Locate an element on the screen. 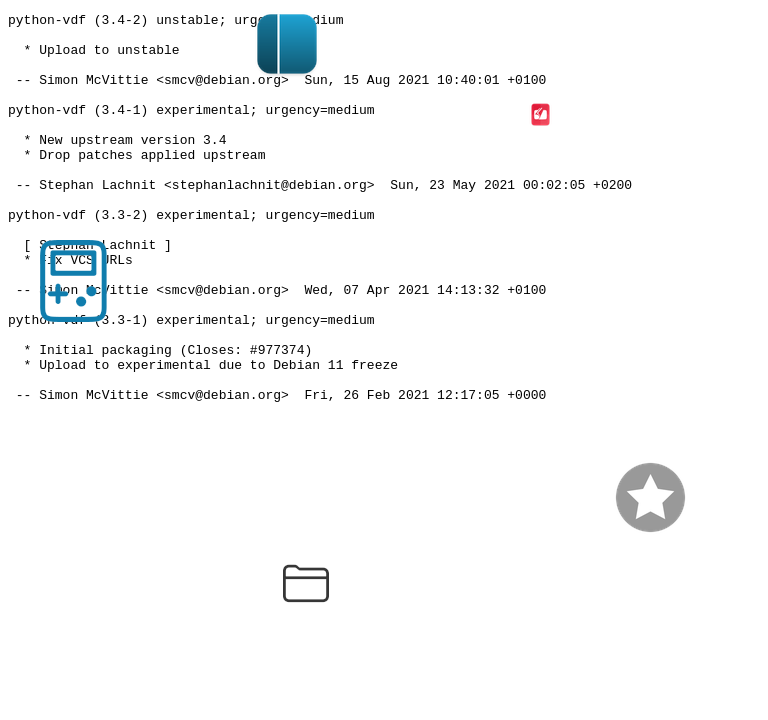 The image size is (768, 720). open the games app is located at coordinates (76, 281).